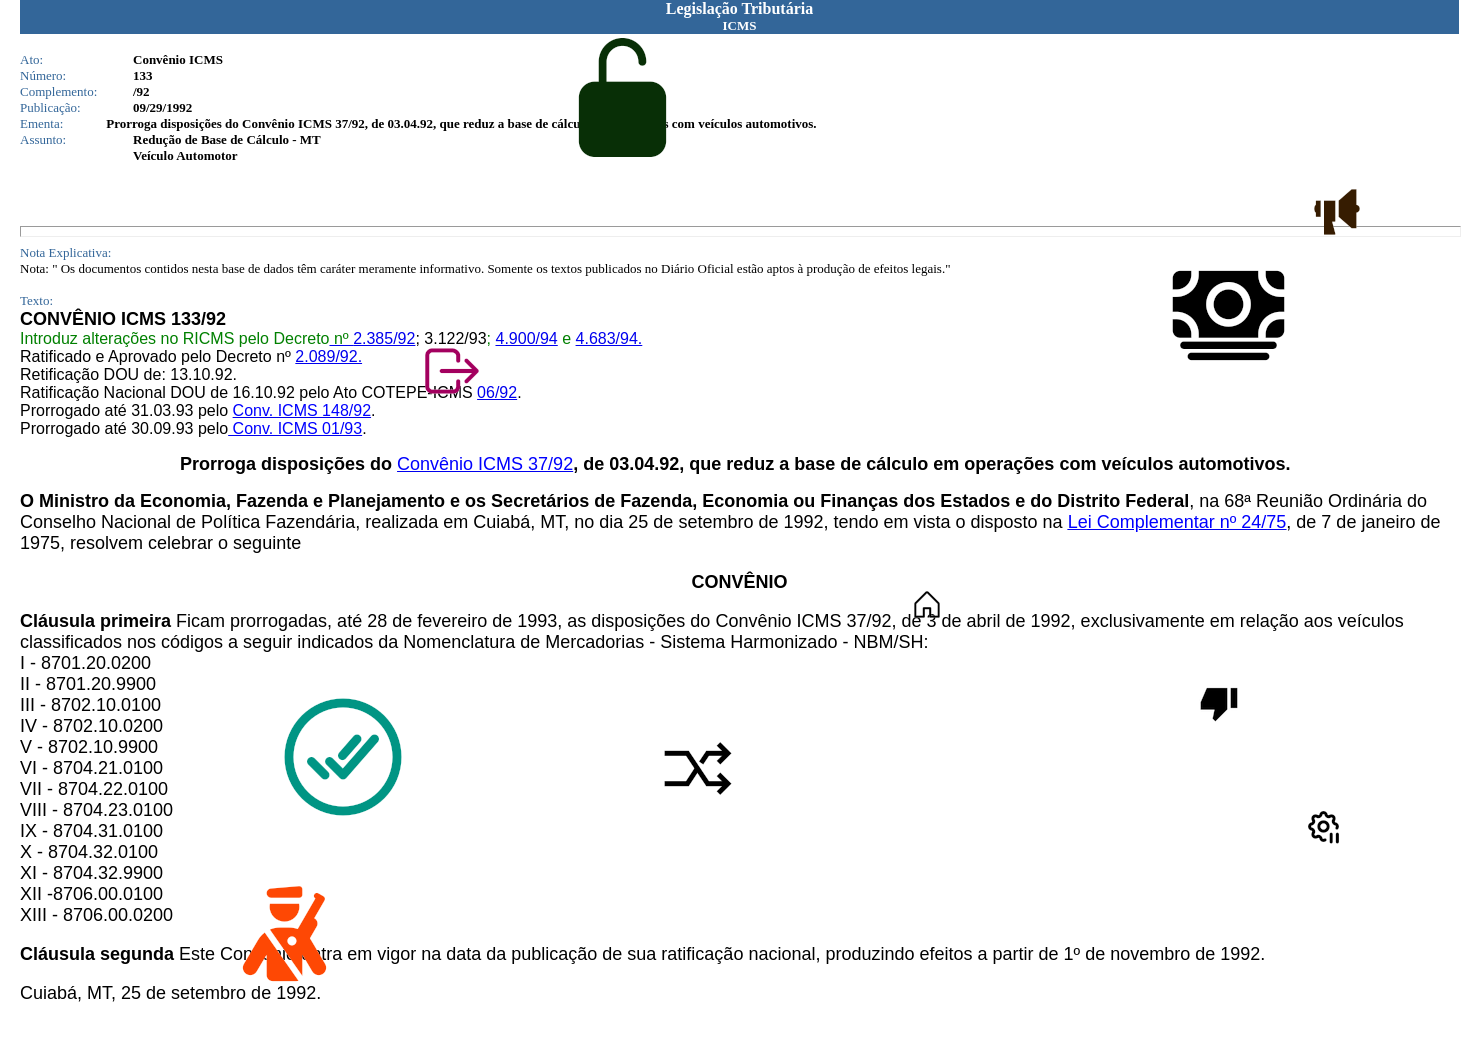 Image resolution: width=1479 pixels, height=1056 pixels. Describe the element at coordinates (343, 757) in the screenshot. I see `task or item marked as complete` at that location.